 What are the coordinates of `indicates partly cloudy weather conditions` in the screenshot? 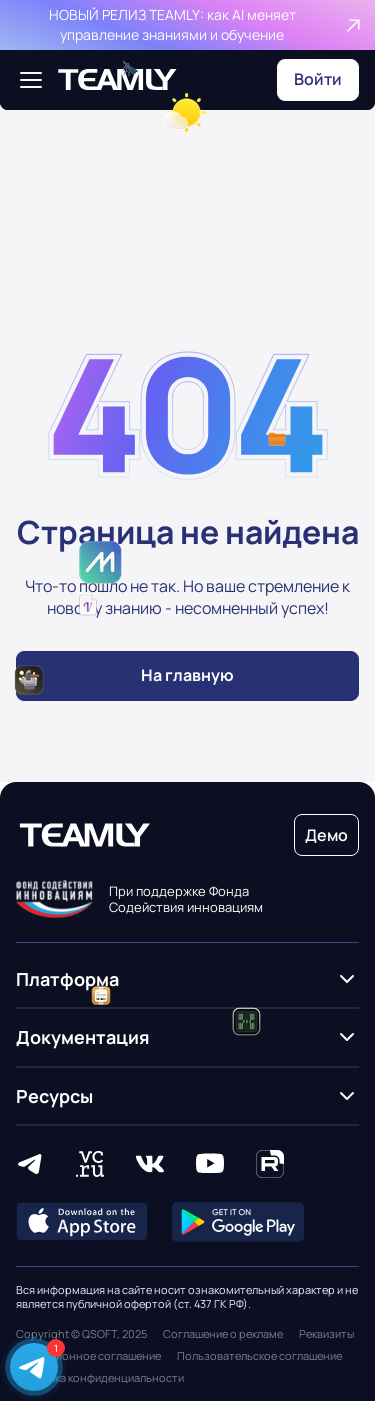 It's located at (184, 112).